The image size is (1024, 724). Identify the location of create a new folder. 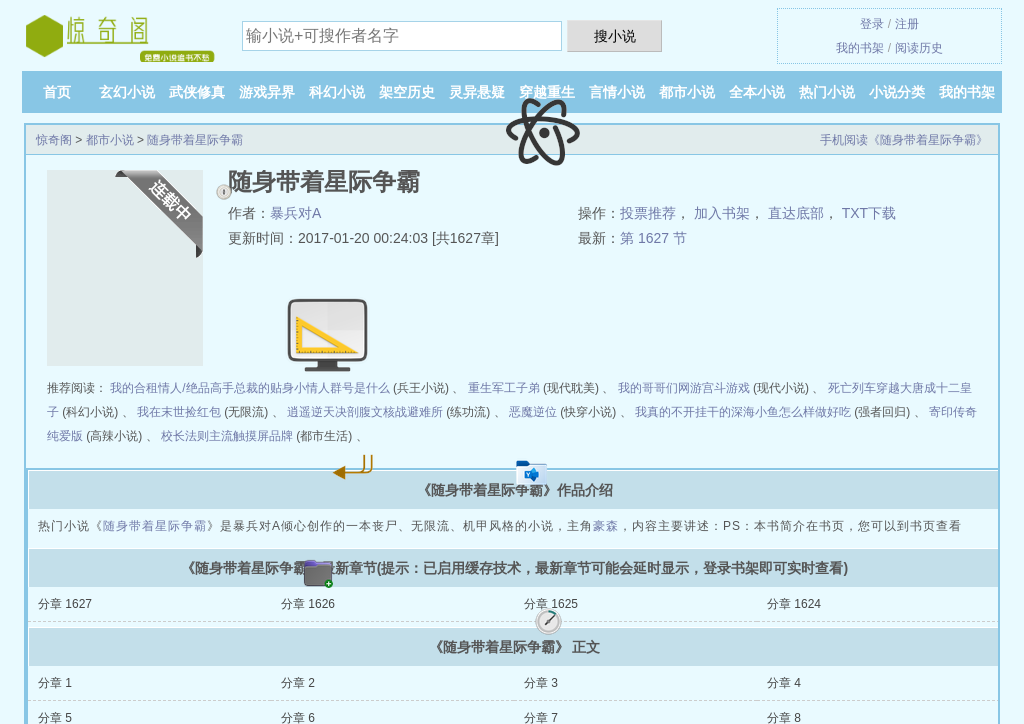
(318, 573).